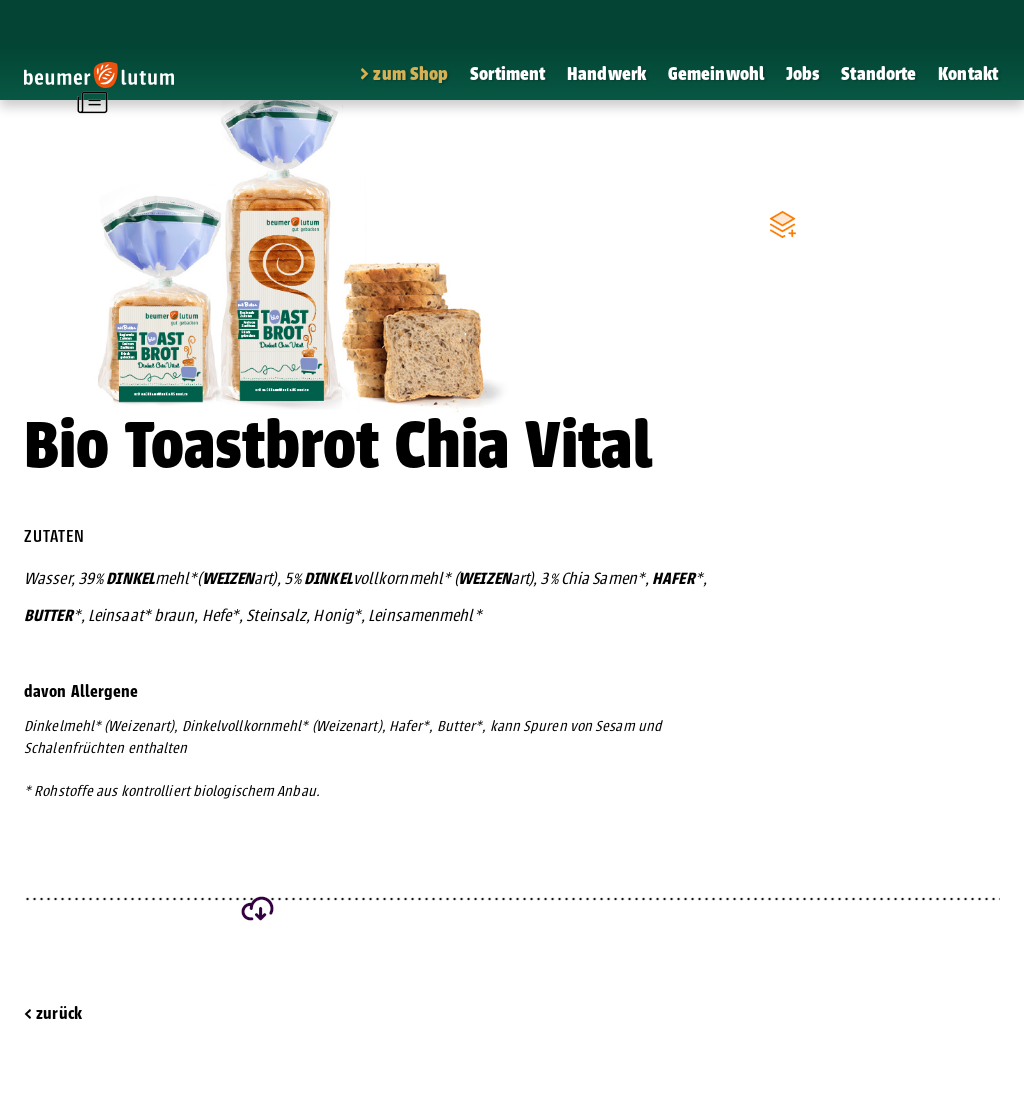  I want to click on add a new layer to the stack, so click(782, 224).